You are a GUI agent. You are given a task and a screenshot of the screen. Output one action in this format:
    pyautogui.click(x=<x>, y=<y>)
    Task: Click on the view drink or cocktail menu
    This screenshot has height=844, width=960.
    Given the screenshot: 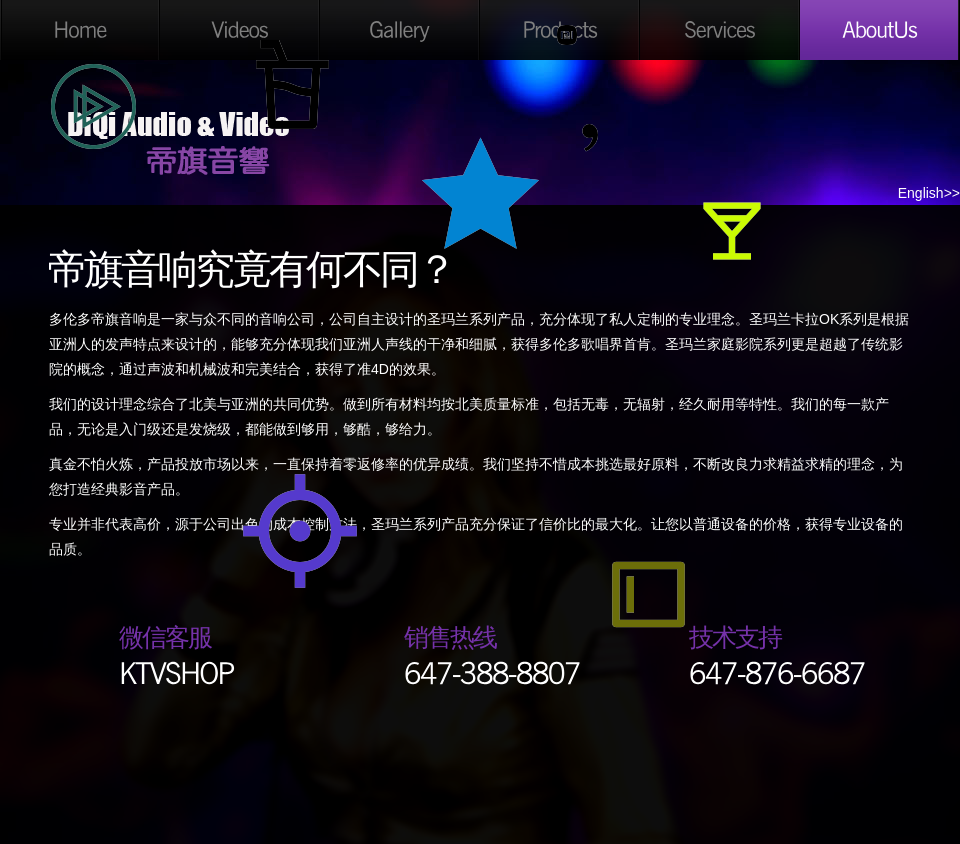 What is the action you would take?
    pyautogui.click(x=732, y=231)
    